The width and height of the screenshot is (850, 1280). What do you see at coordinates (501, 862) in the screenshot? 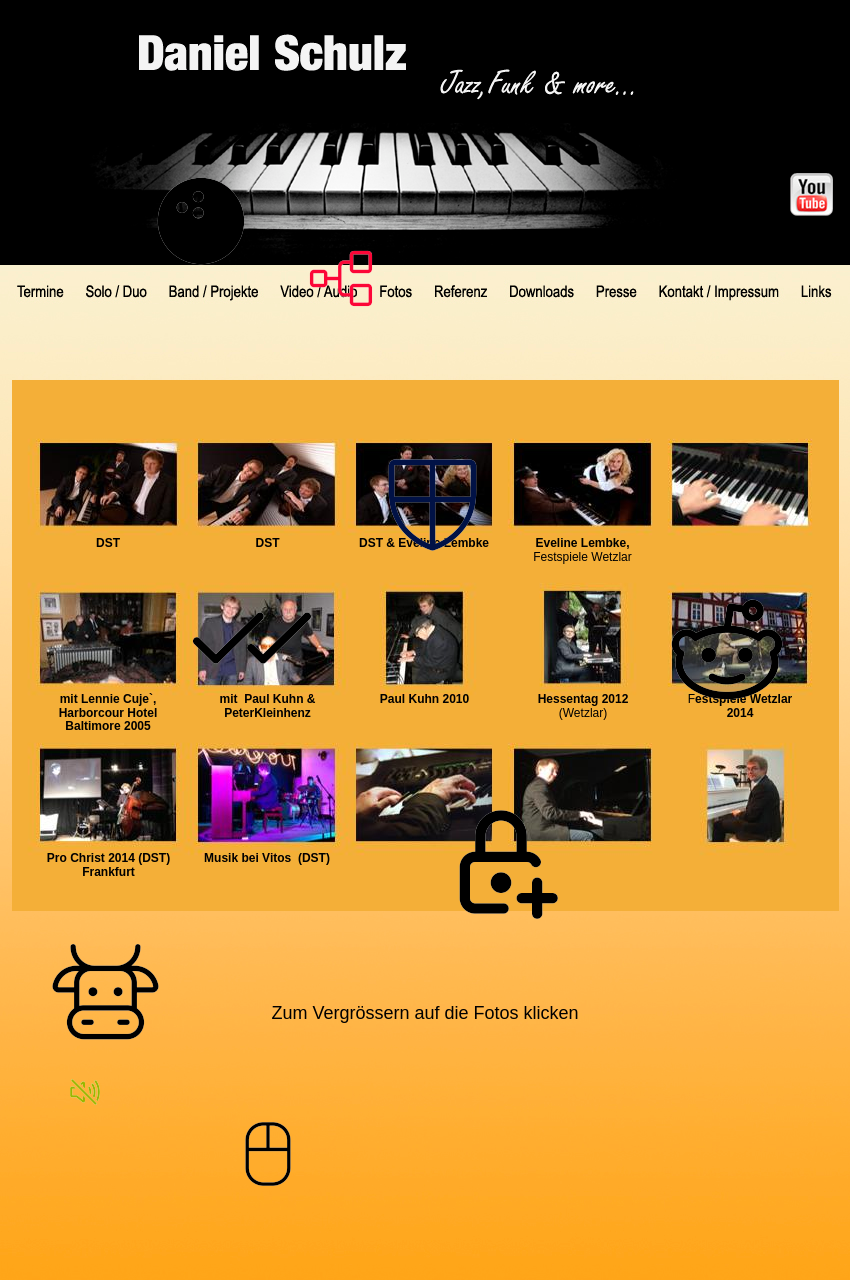
I see `add a new password or security credential` at bounding box center [501, 862].